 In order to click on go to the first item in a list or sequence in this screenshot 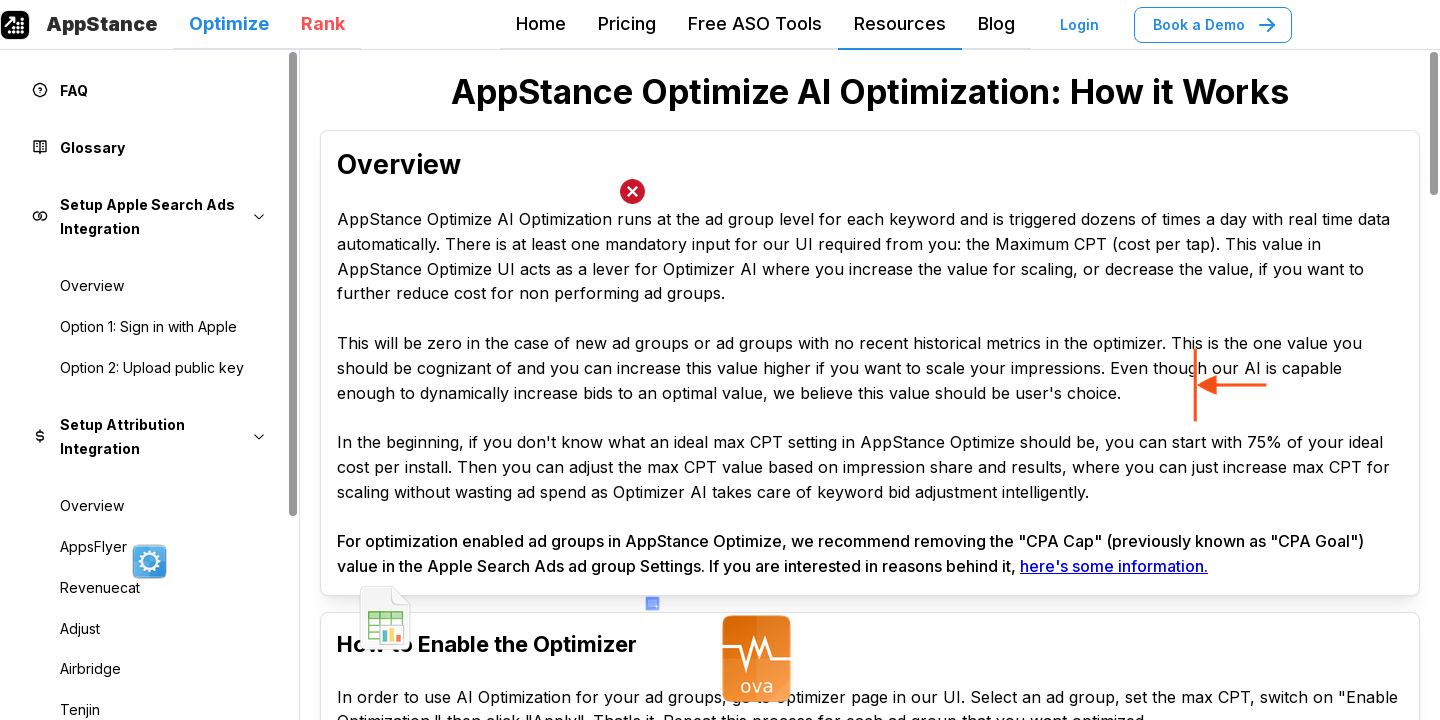, I will do `click(1230, 385)`.